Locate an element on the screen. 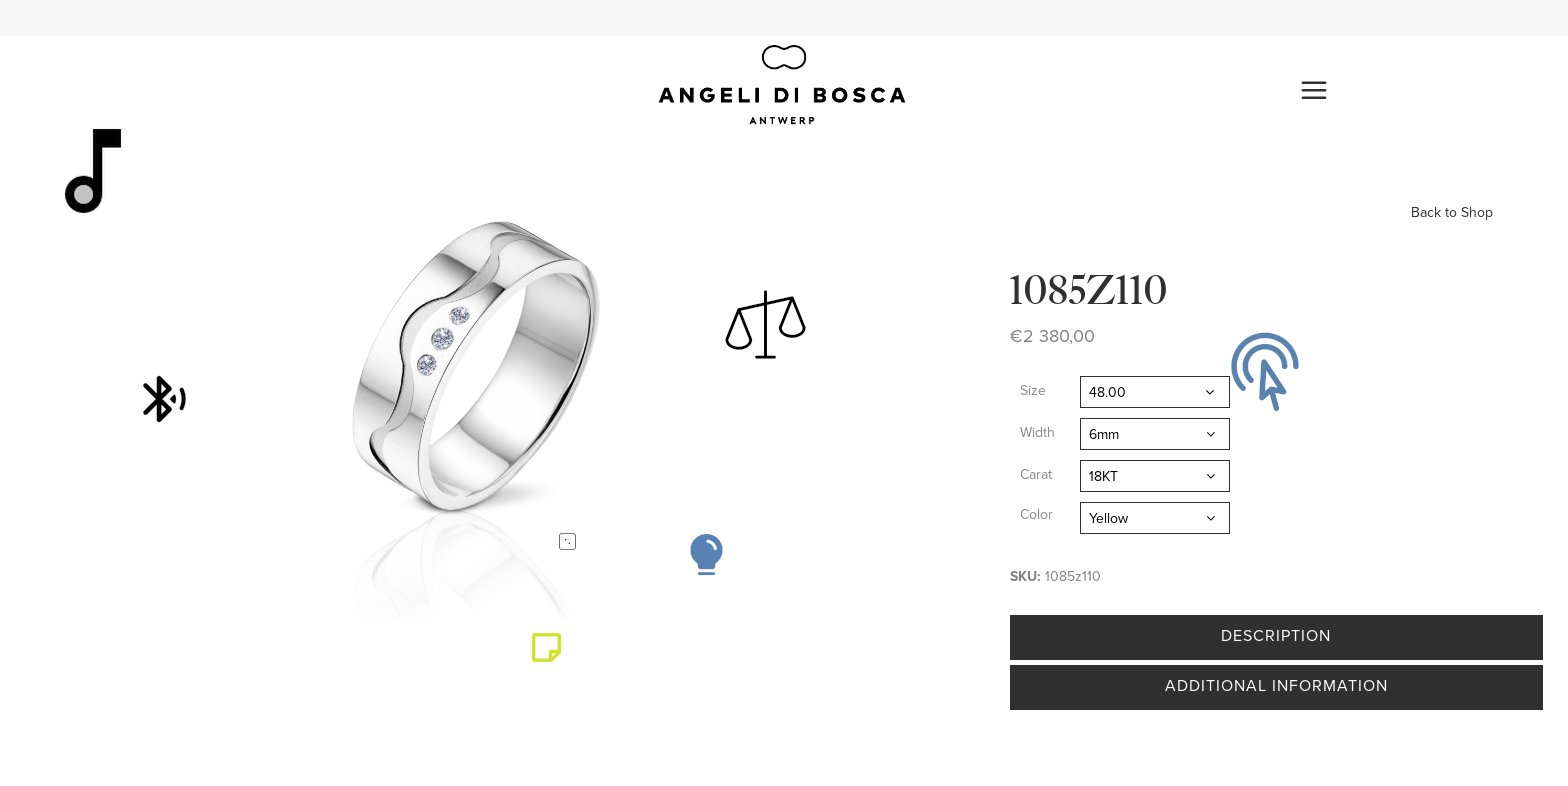 This screenshot has height=786, width=1568. bluetooth audio device connected is located at coordinates (164, 399).